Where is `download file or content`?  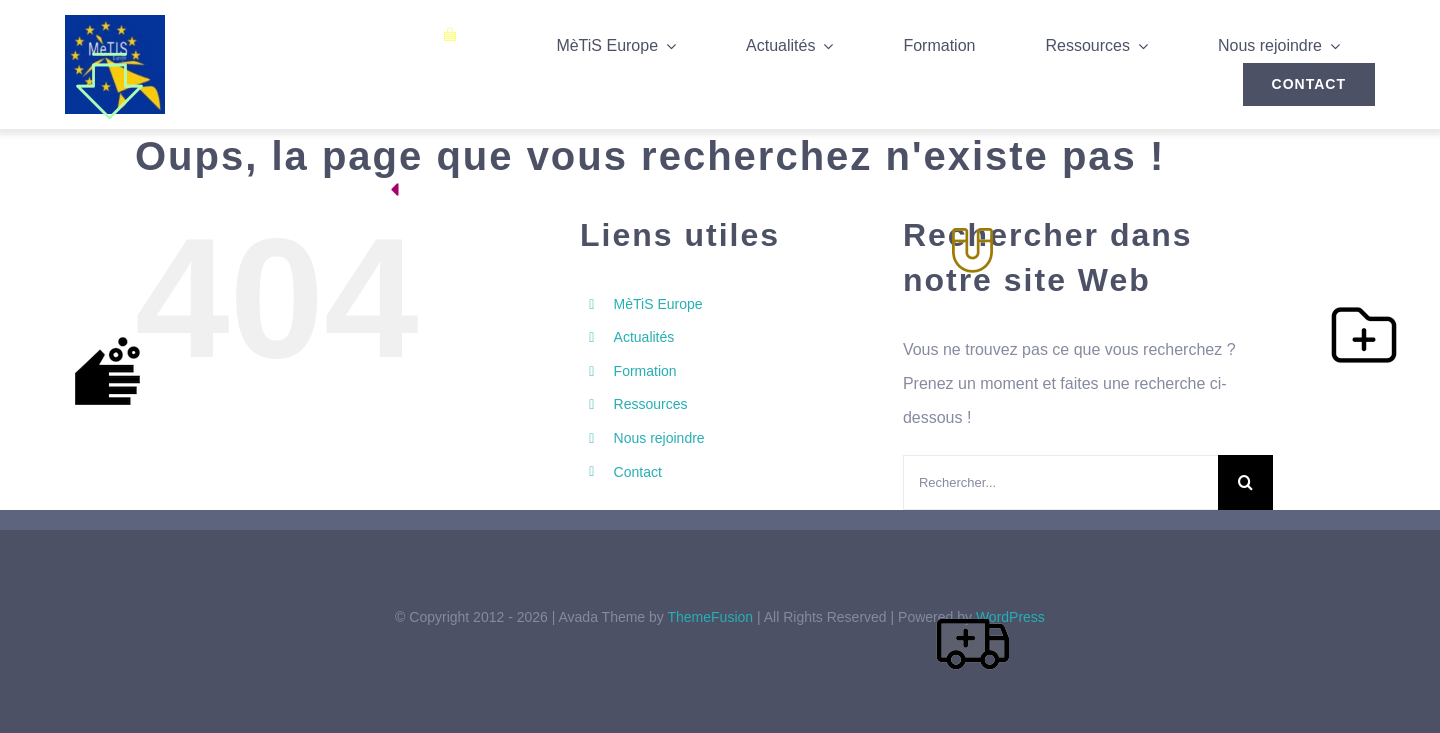
download file or content is located at coordinates (109, 83).